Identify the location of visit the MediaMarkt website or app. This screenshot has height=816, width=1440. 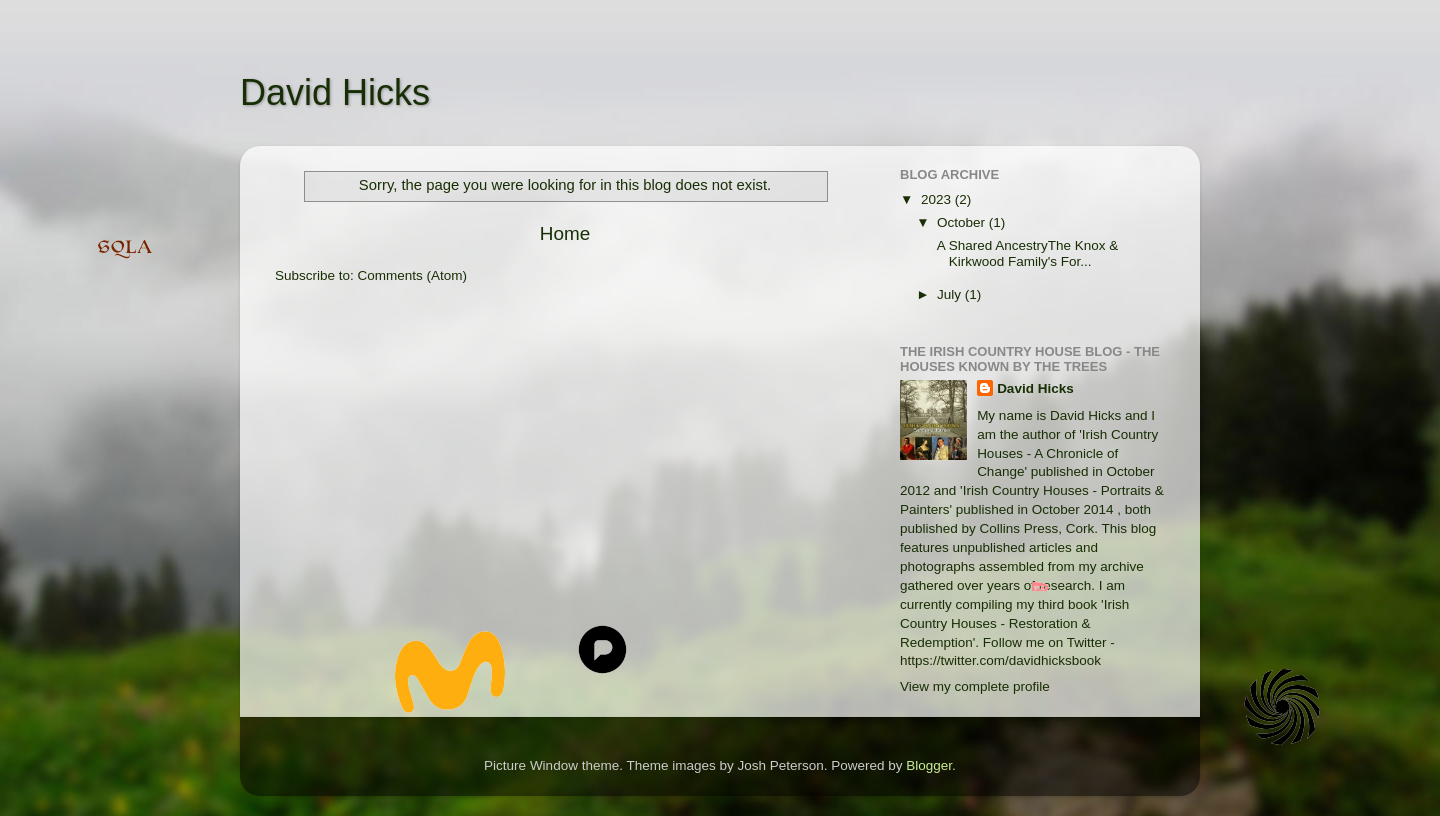
(1282, 707).